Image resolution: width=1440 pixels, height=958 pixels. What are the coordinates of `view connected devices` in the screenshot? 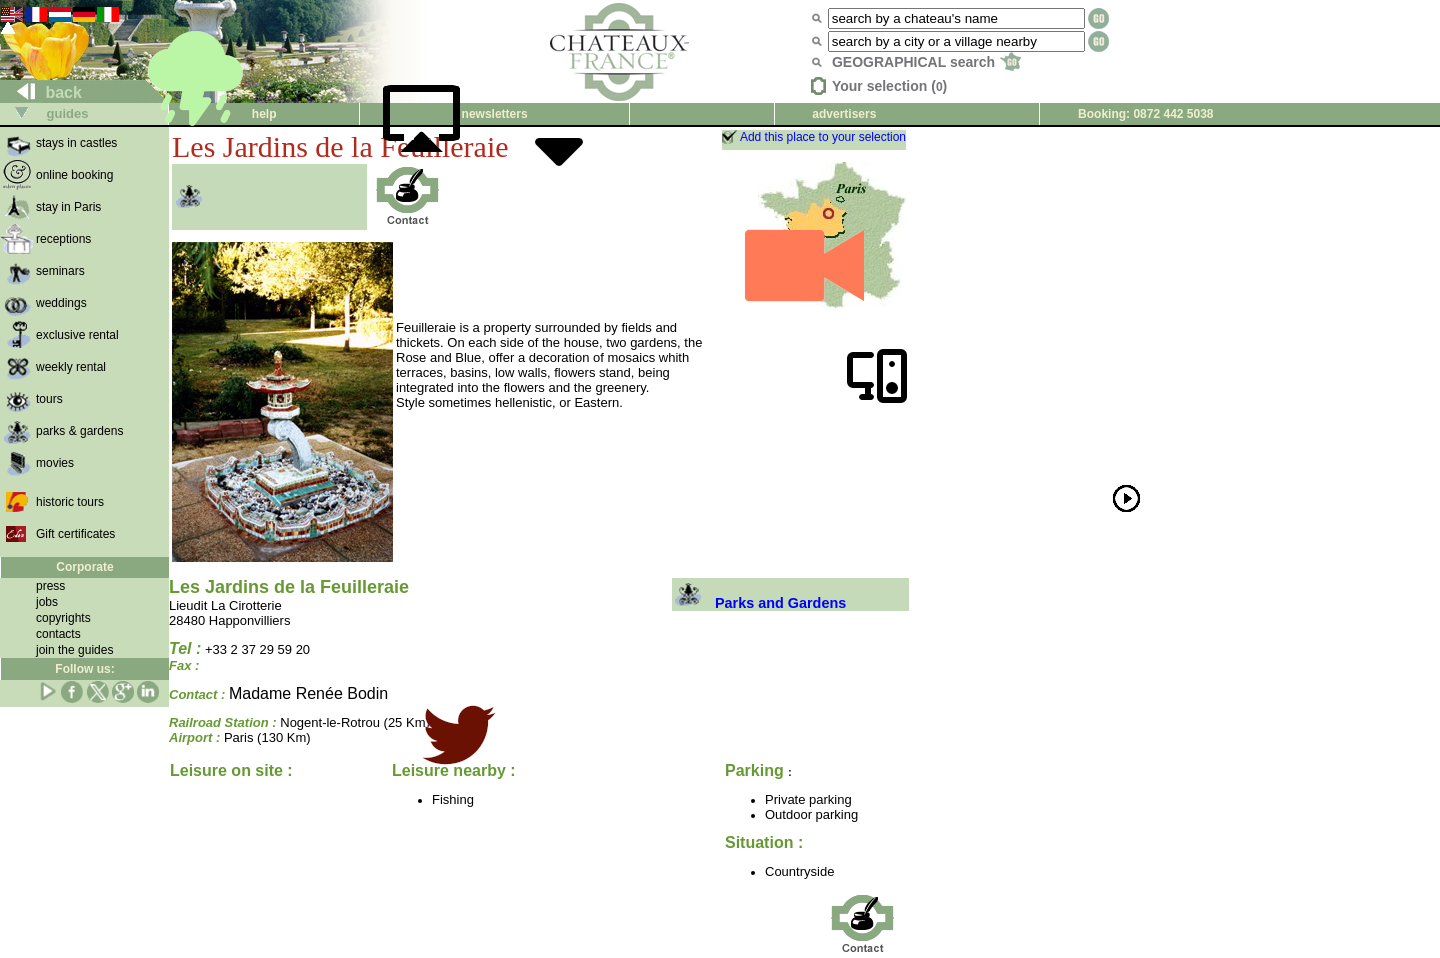 It's located at (877, 376).